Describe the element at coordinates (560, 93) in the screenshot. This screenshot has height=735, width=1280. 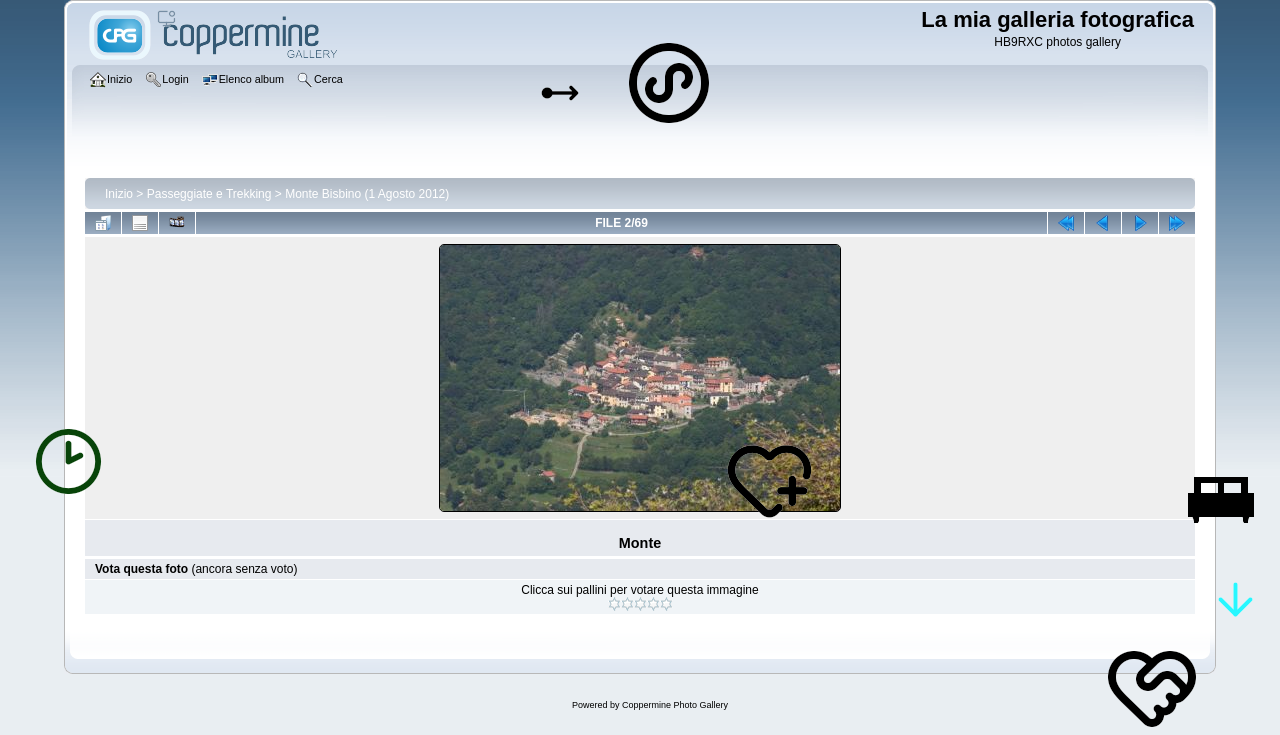
I see `proceed to the next step` at that location.